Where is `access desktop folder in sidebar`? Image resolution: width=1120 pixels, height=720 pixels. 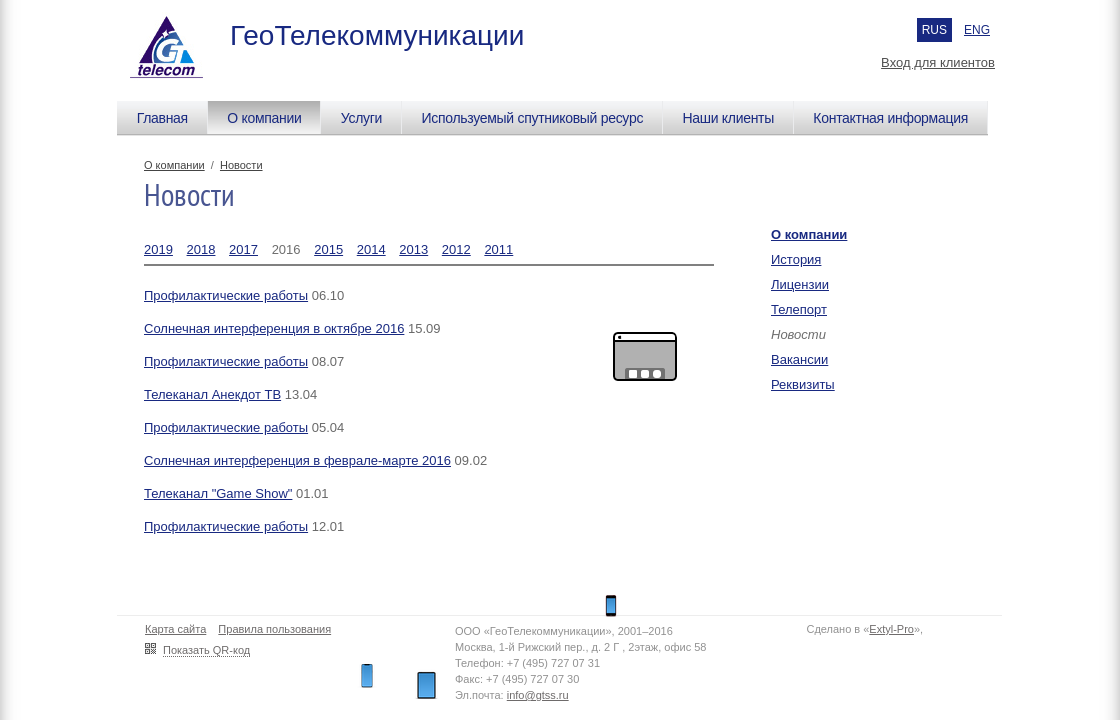 access desktop folder in sidebar is located at coordinates (645, 357).